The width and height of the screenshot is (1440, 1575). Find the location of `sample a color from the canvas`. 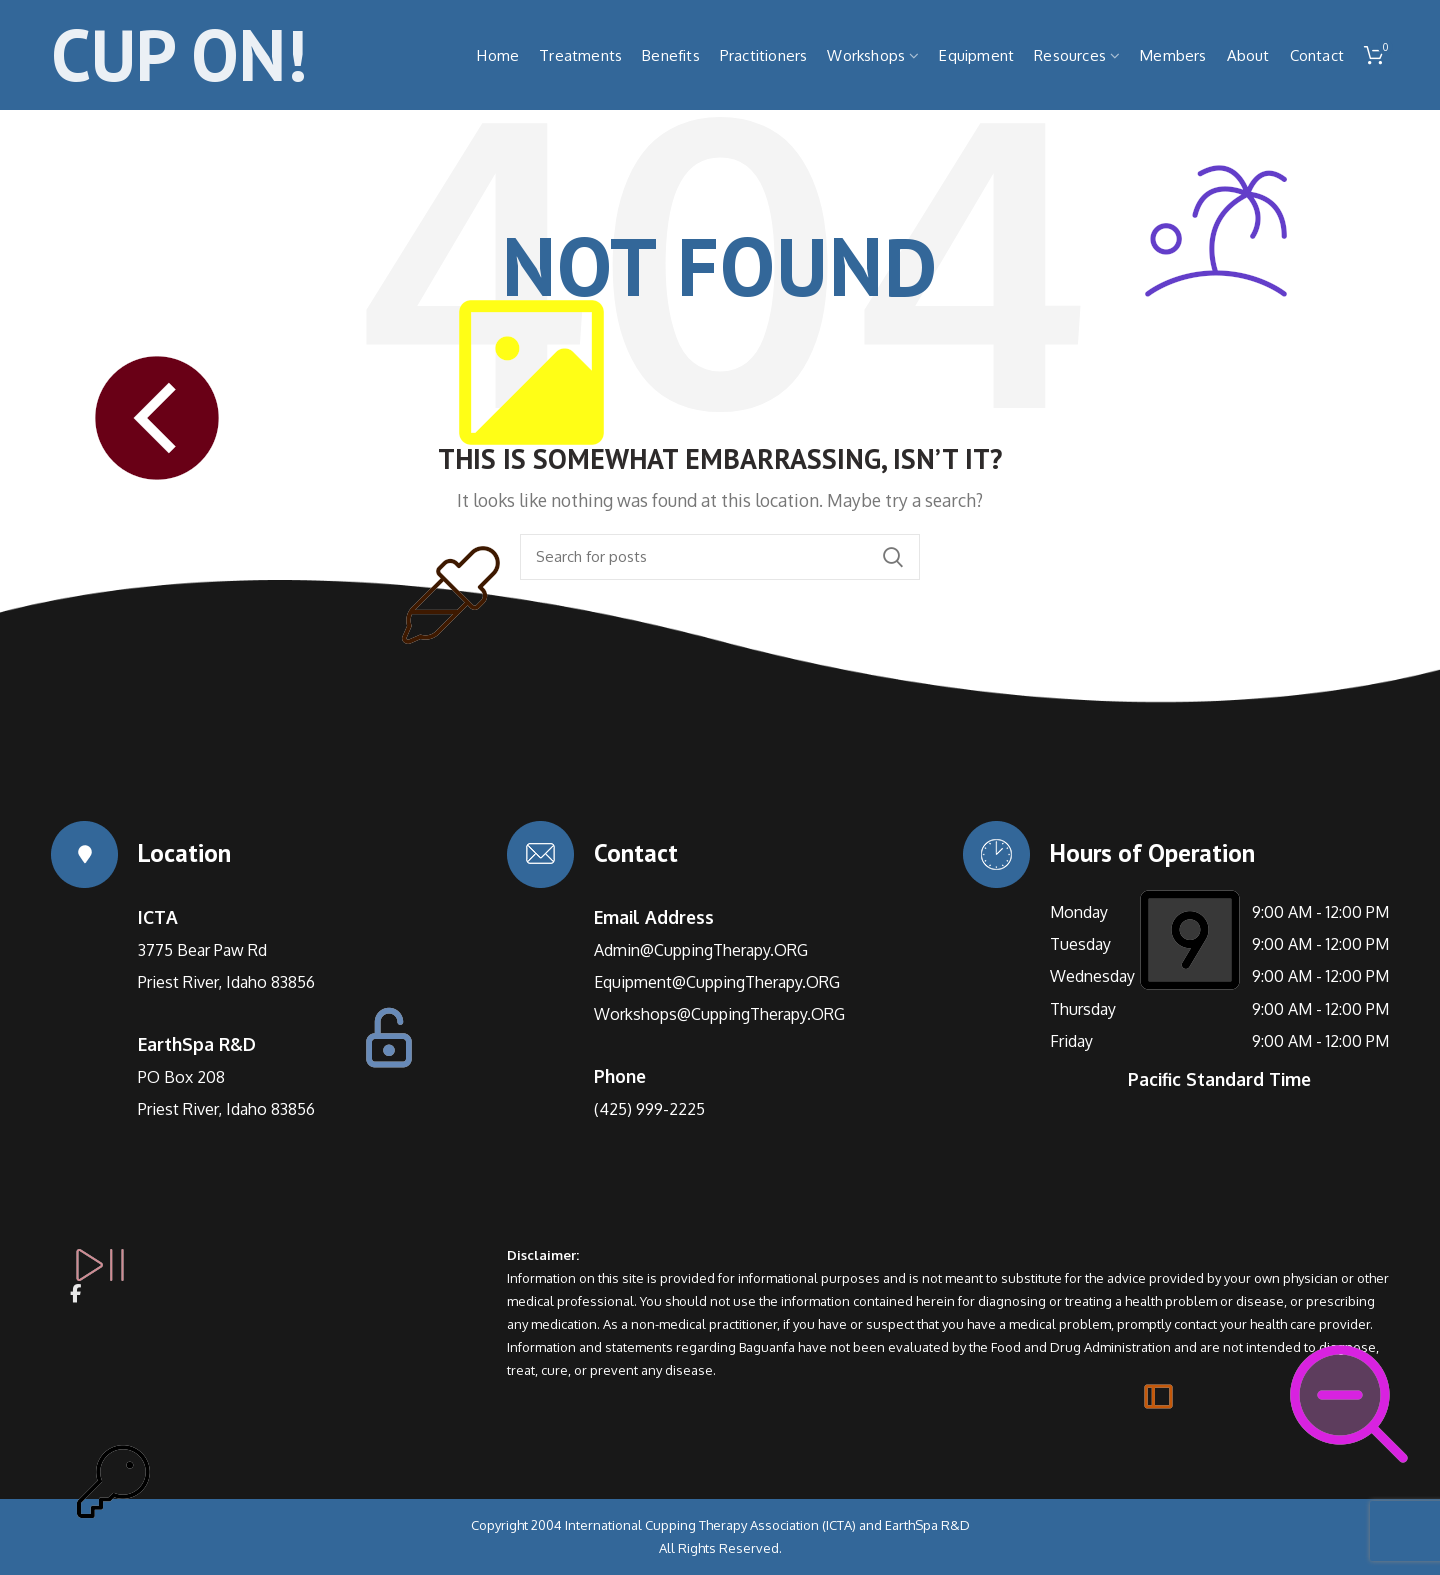

sample a color from the canvas is located at coordinates (451, 595).